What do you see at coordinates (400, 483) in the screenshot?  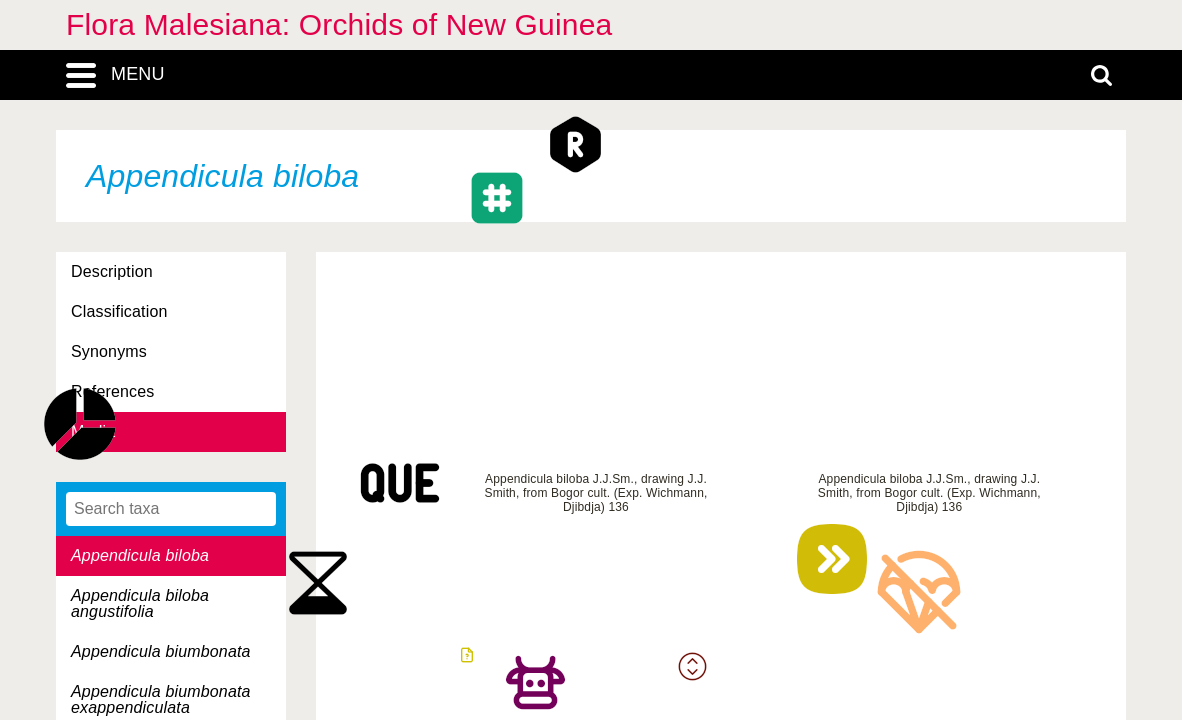 I see `indicates a queue in http request handling` at bounding box center [400, 483].